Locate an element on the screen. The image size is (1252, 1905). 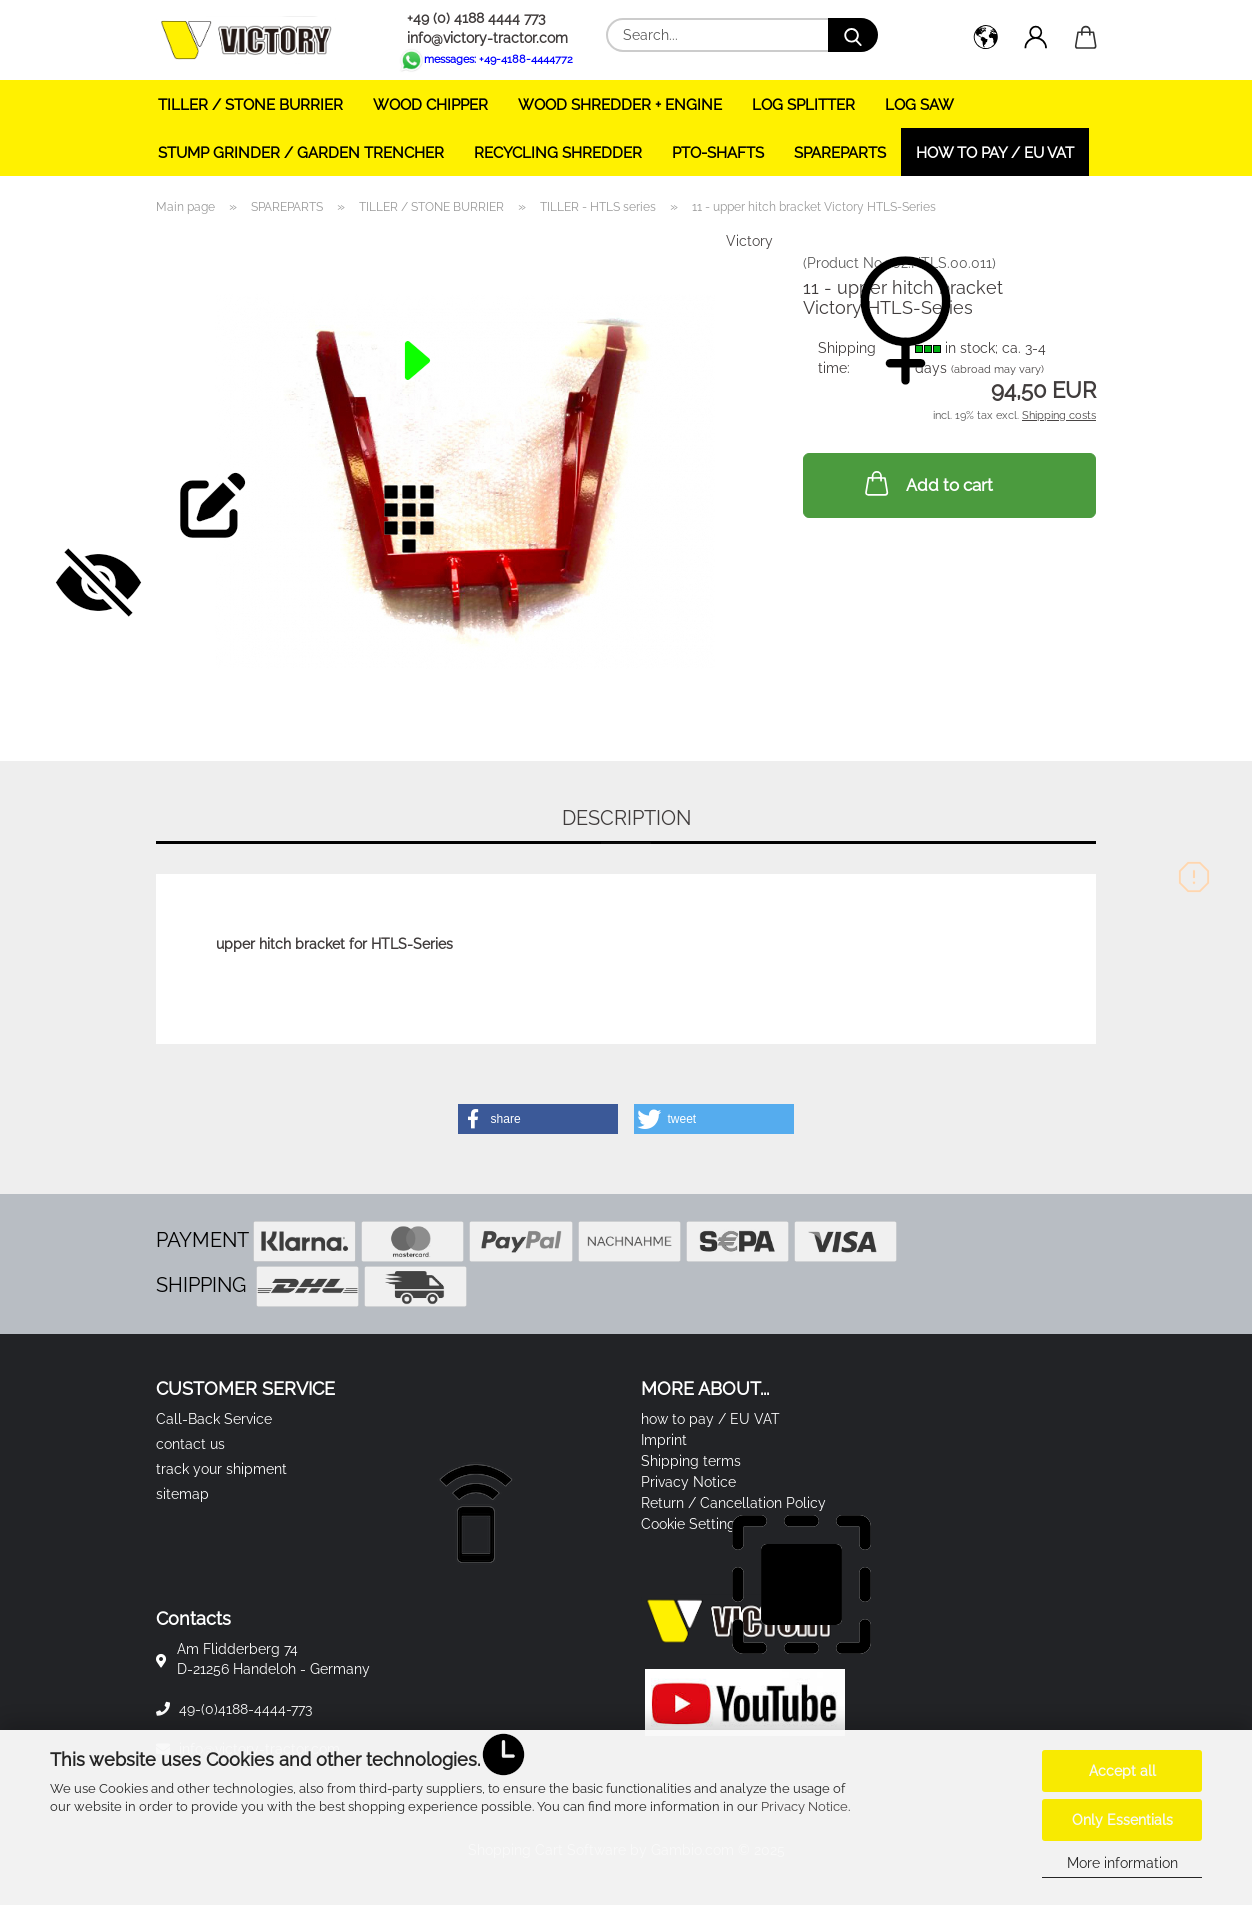
play media or start playback is located at coordinates (417, 360).